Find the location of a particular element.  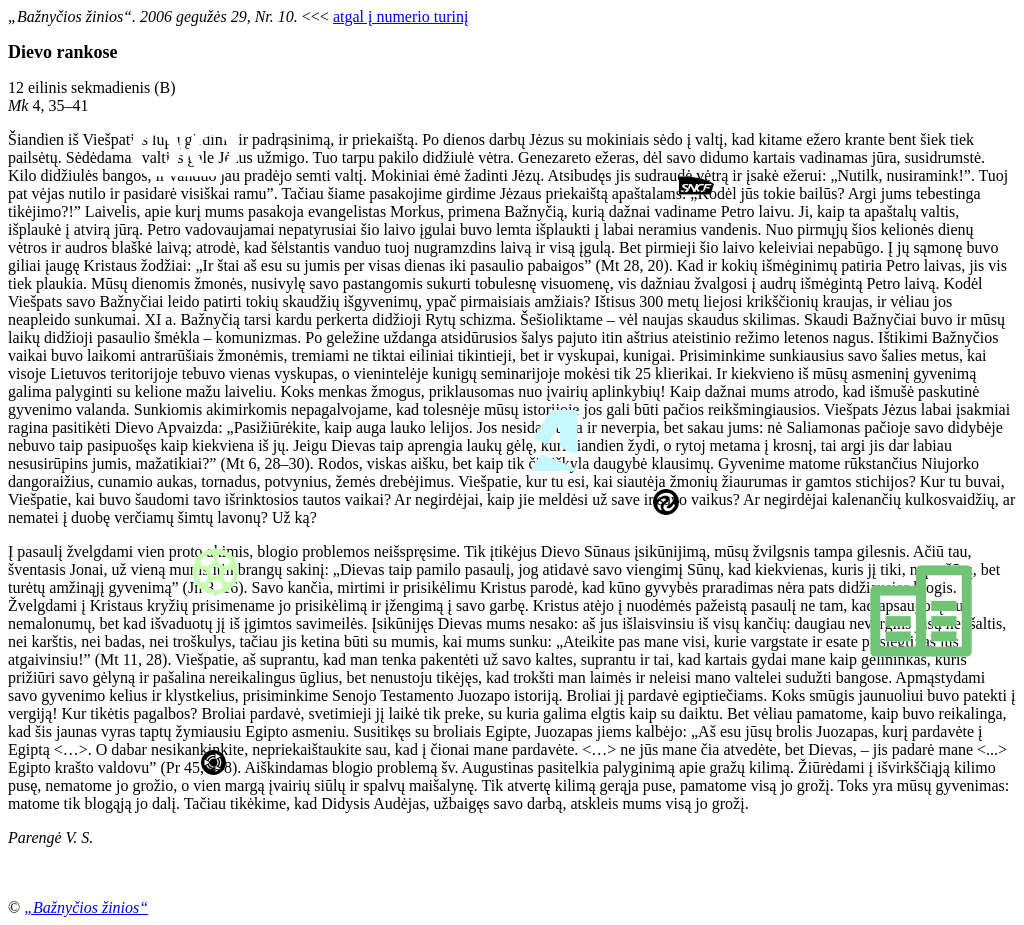

ubuntu mate linux distribution logo is located at coordinates (213, 762).